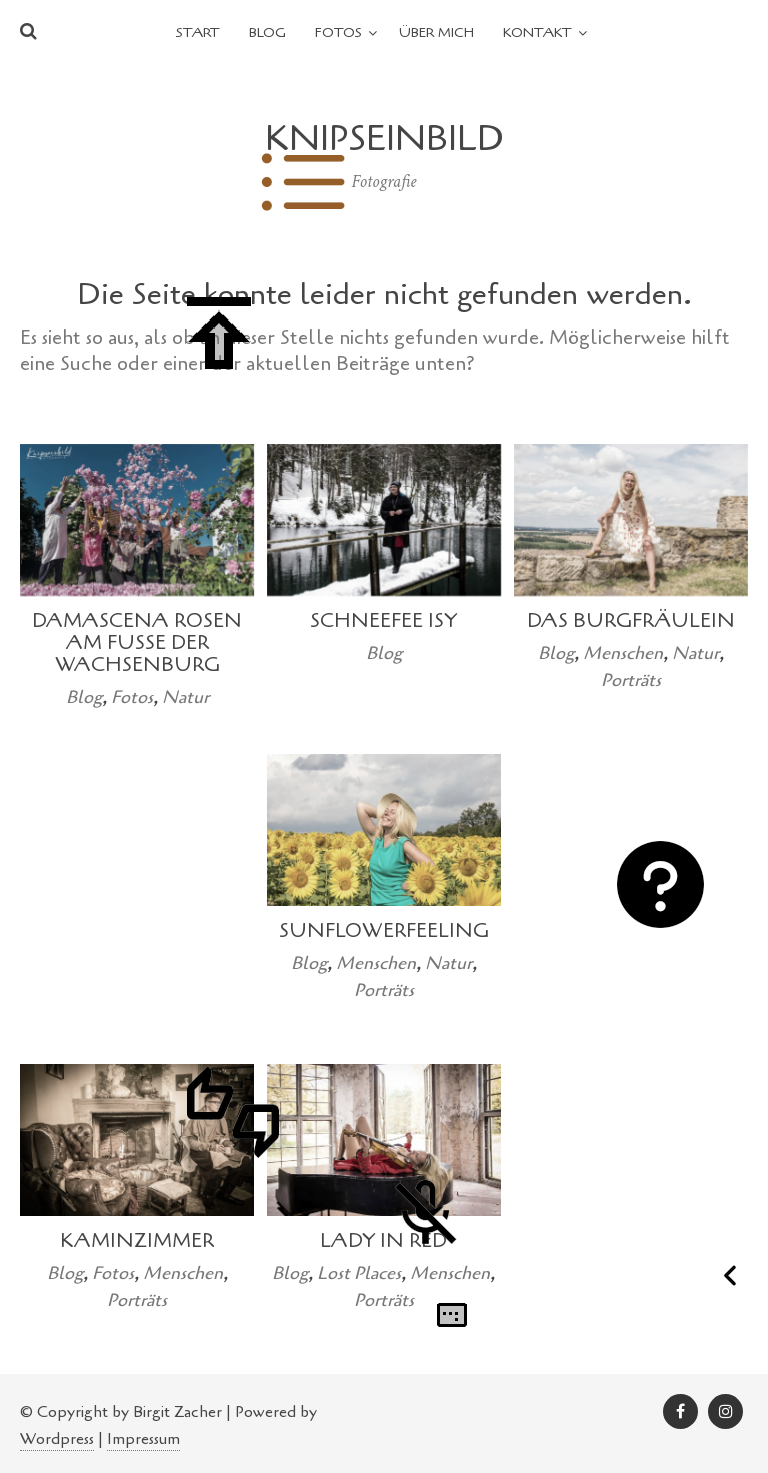 Image resolution: width=768 pixels, height=1473 pixels. I want to click on mute your microphone, so click(425, 1213).